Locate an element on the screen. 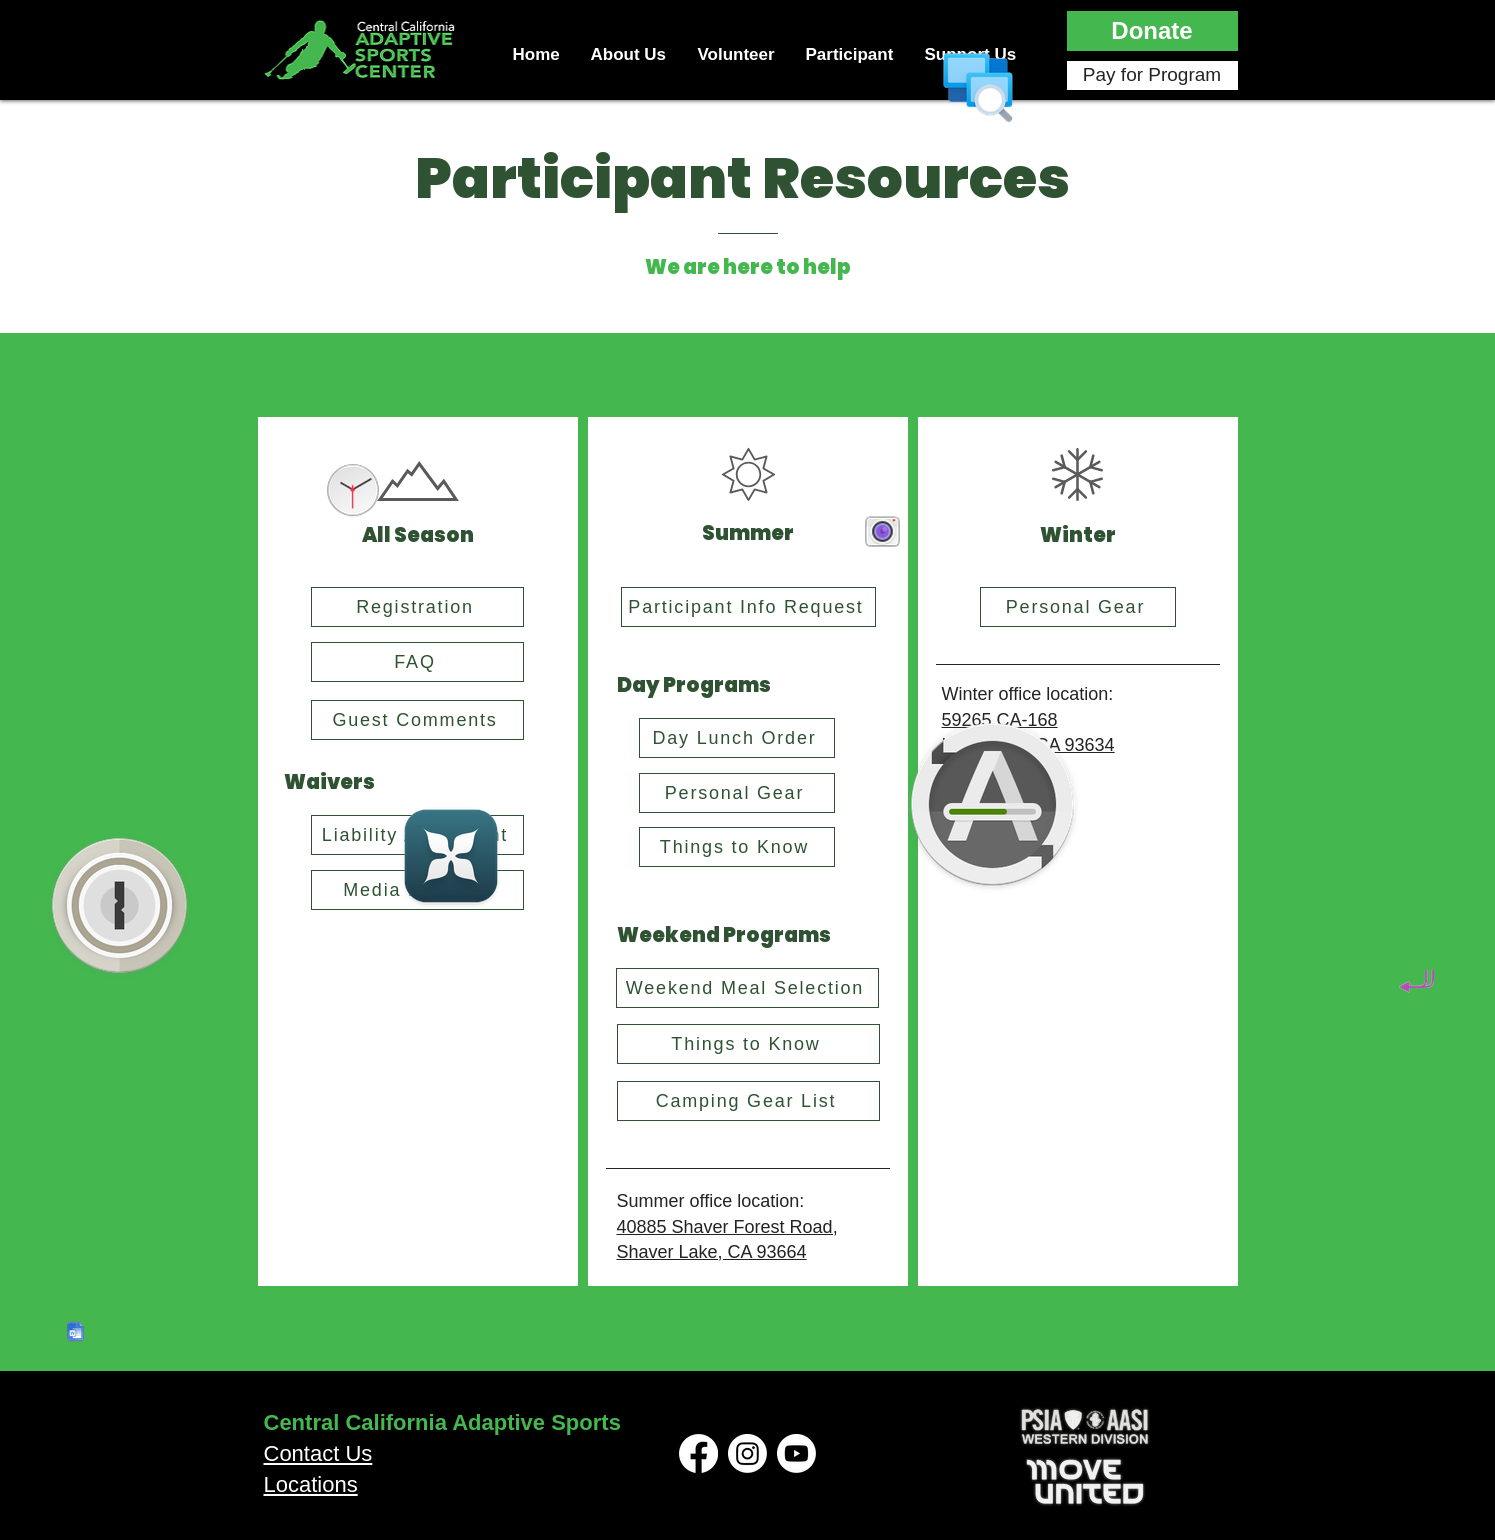 This screenshot has width=1495, height=1540. a Microsoft Word document file is located at coordinates (75, 1331).